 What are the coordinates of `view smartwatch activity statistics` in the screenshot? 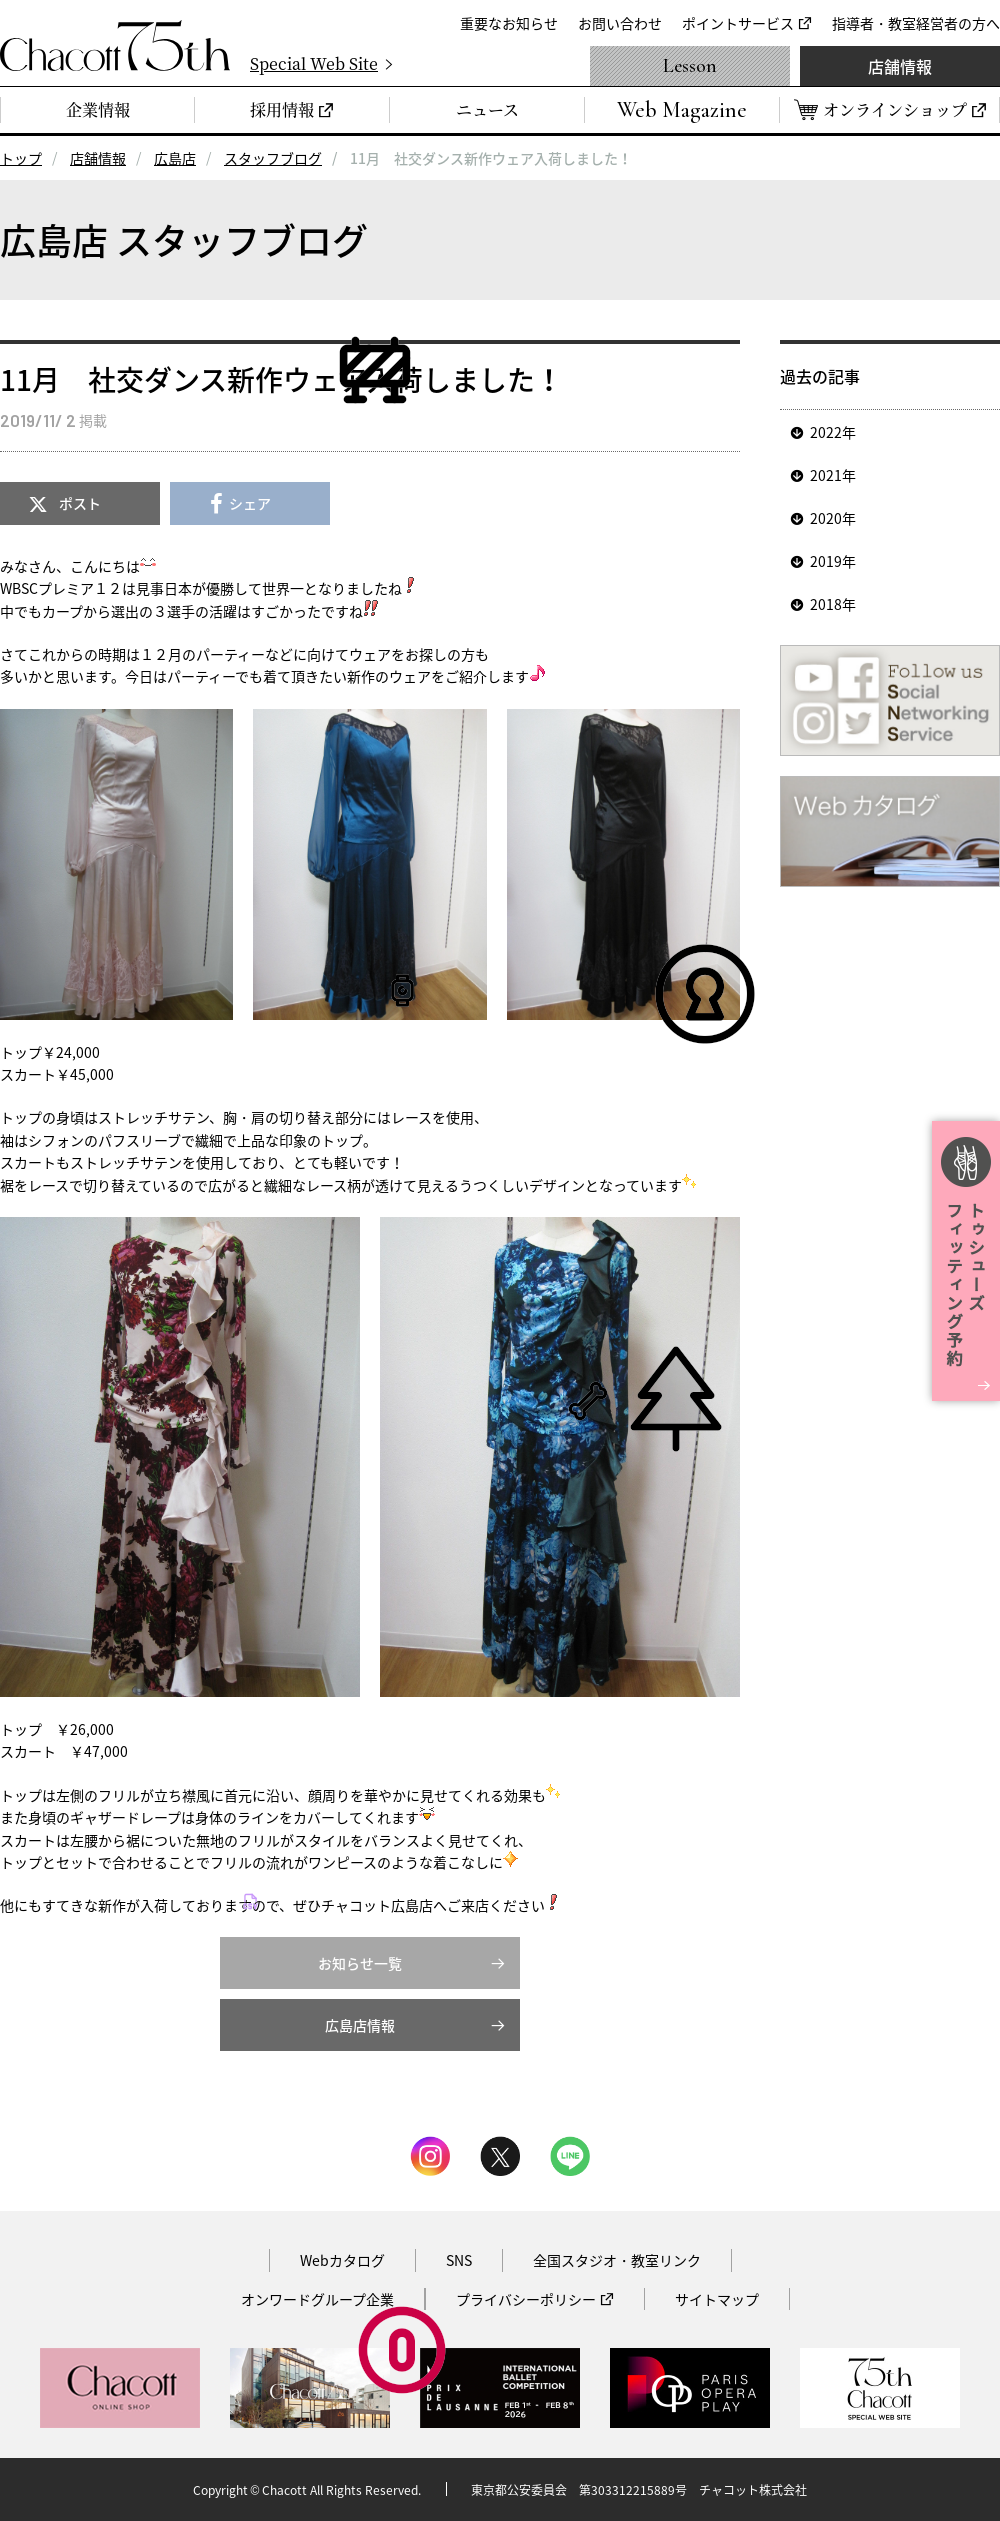 It's located at (402, 990).